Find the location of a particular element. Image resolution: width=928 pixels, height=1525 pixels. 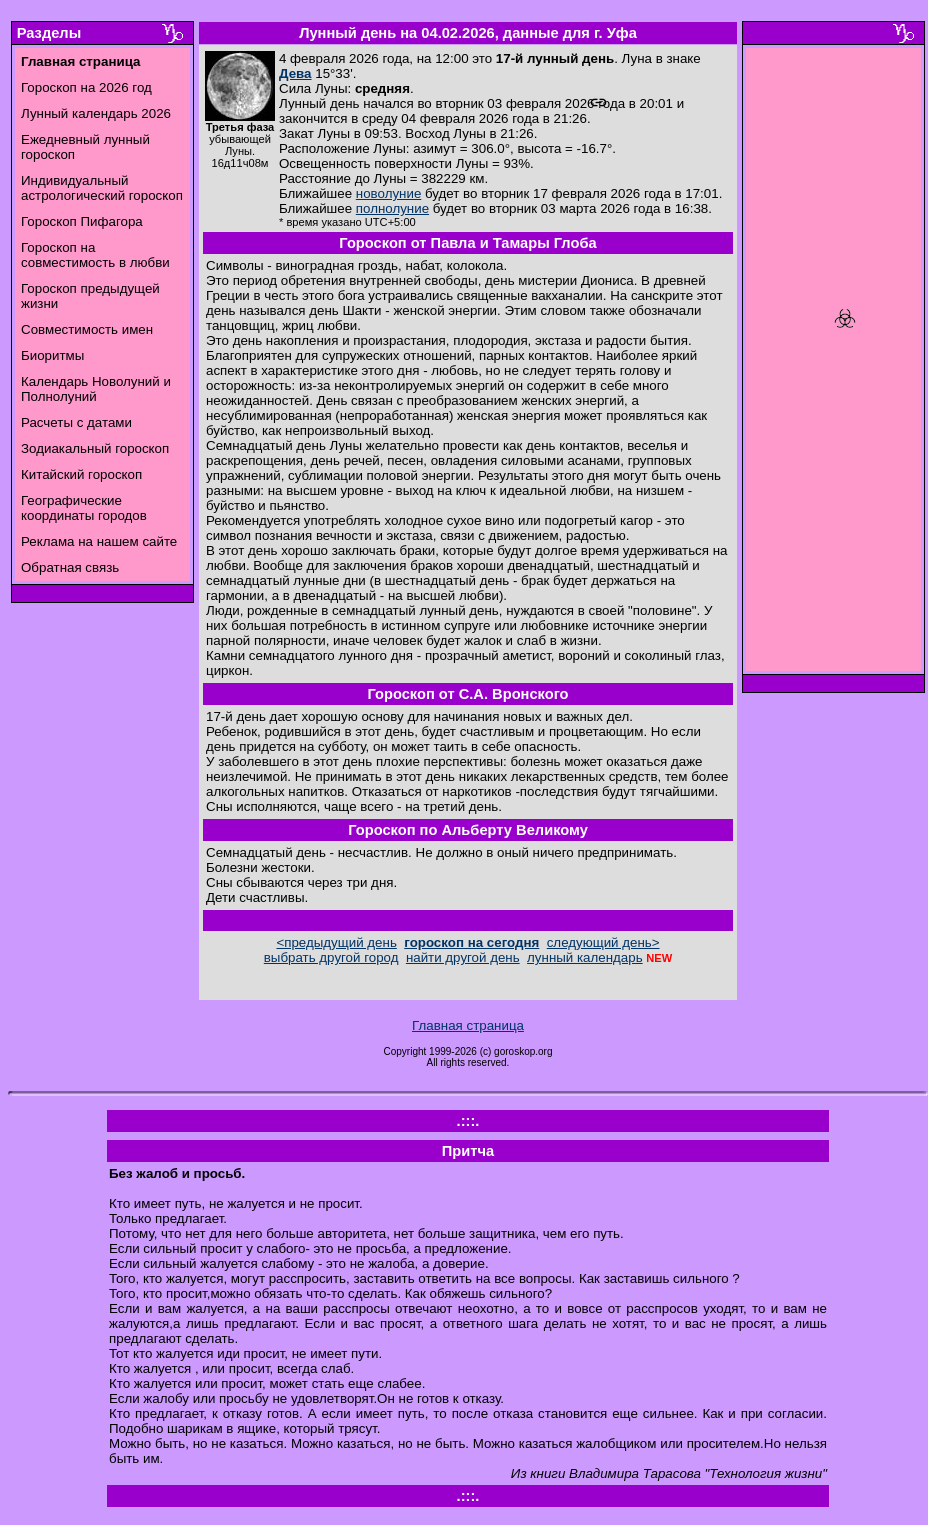

indicates hazardous or dangerous content is located at coordinates (845, 319).